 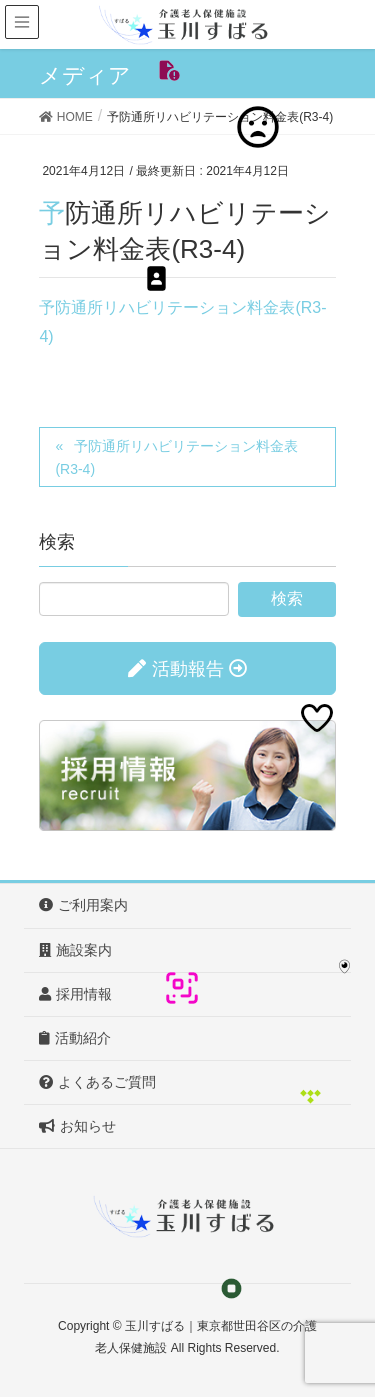 What do you see at coordinates (182, 988) in the screenshot?
I see `scan a QR code` at bounding box center [182, 988].